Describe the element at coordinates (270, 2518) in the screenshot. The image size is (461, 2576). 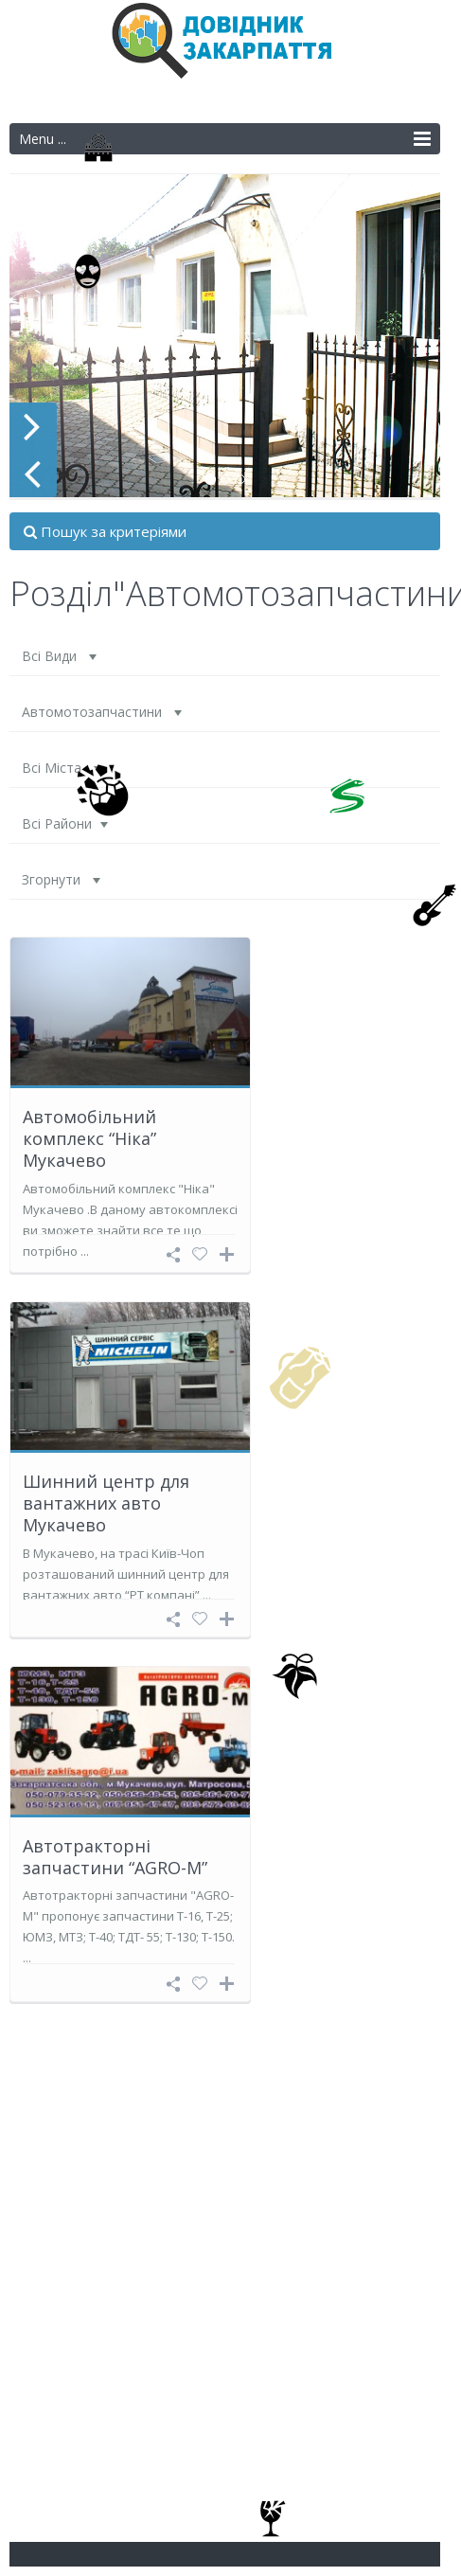
I see `indicates fragile item or breakable content` at that location.